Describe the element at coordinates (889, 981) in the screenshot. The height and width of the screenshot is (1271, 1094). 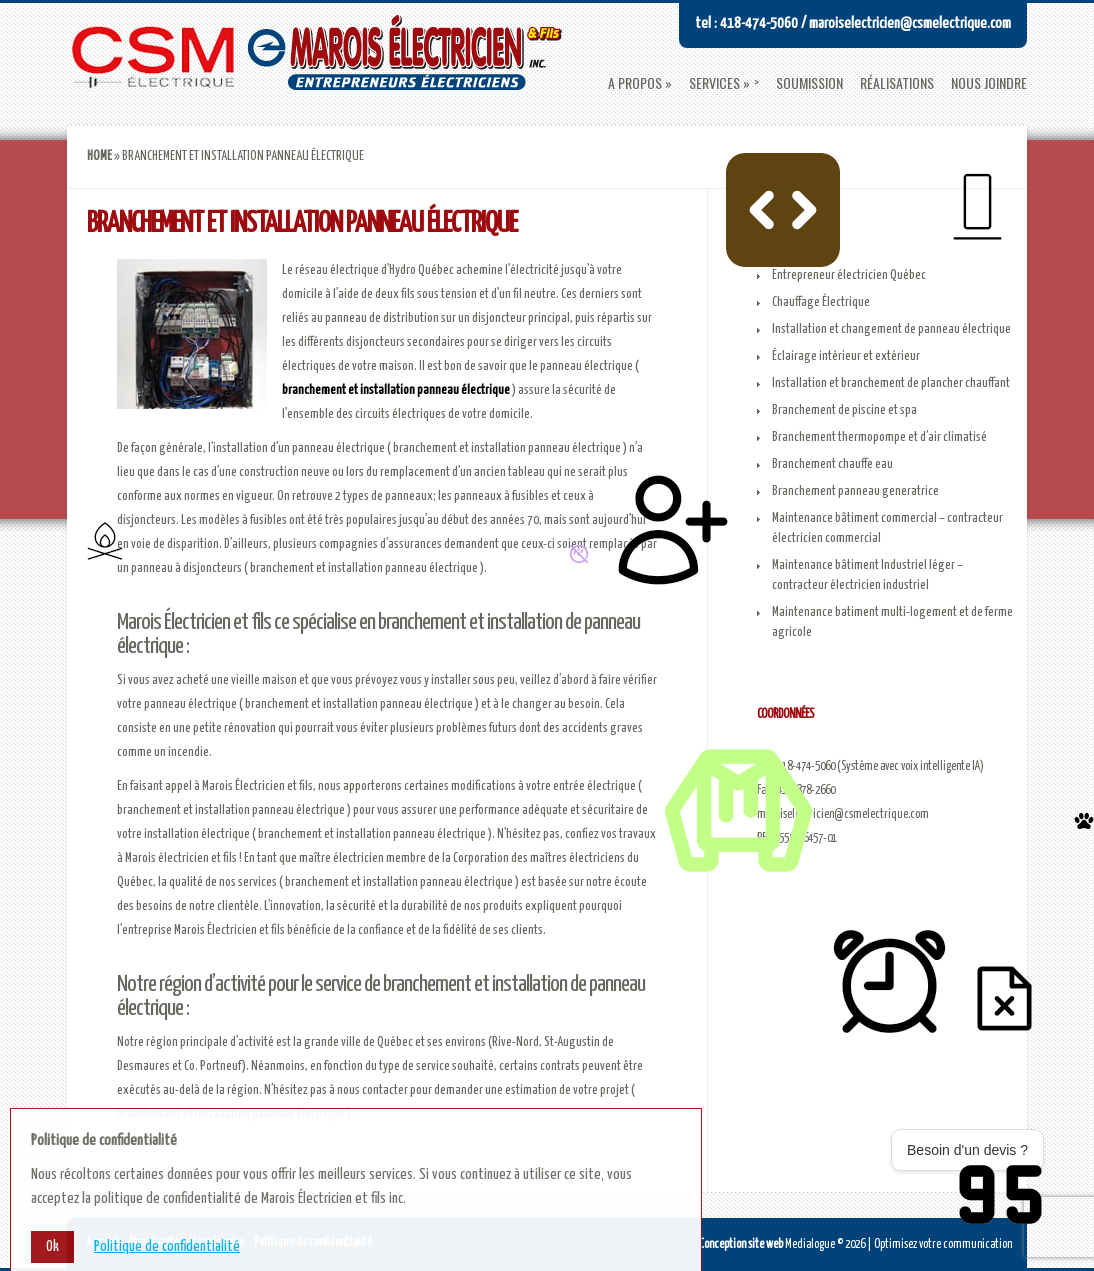
I see `set or manage alarms` at that location.